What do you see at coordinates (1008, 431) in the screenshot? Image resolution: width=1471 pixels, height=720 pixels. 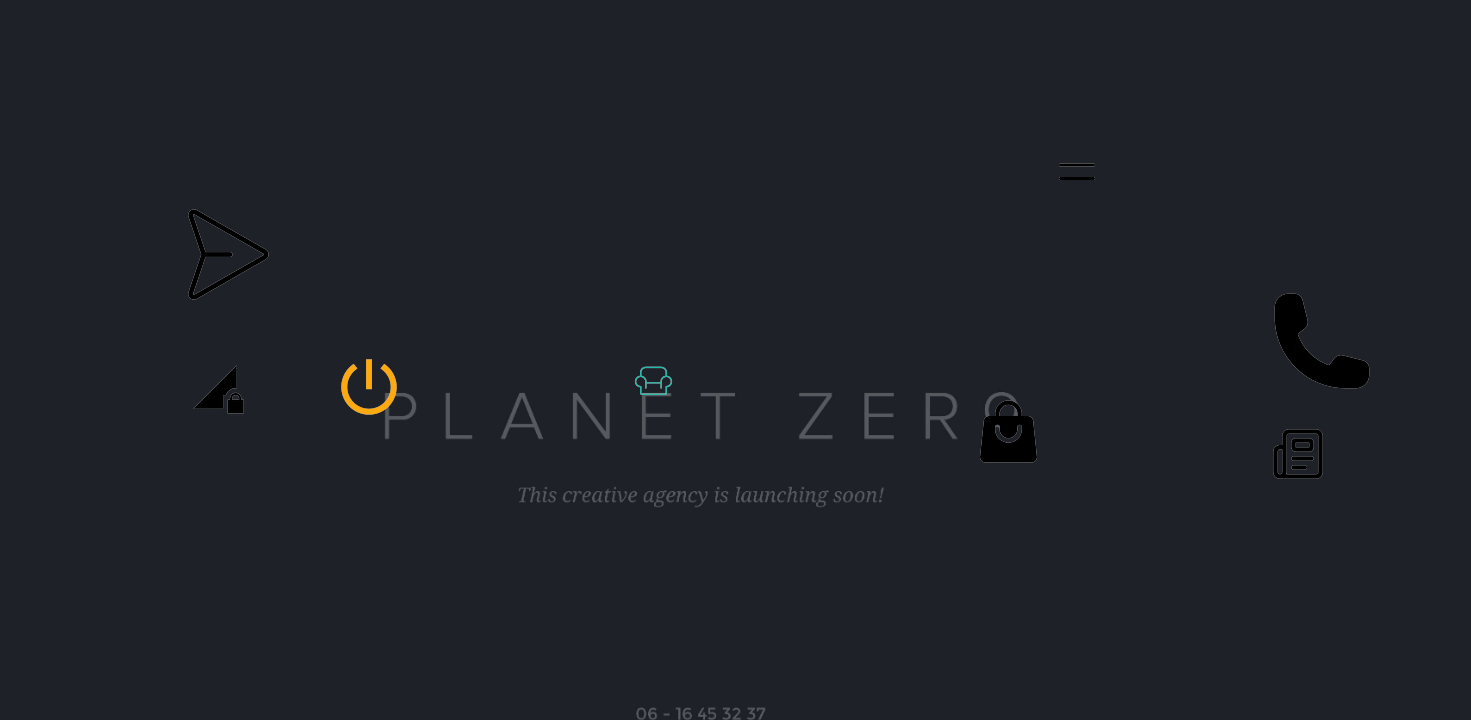 I see `view your shopping cart` at bounding box center [1008, 431].